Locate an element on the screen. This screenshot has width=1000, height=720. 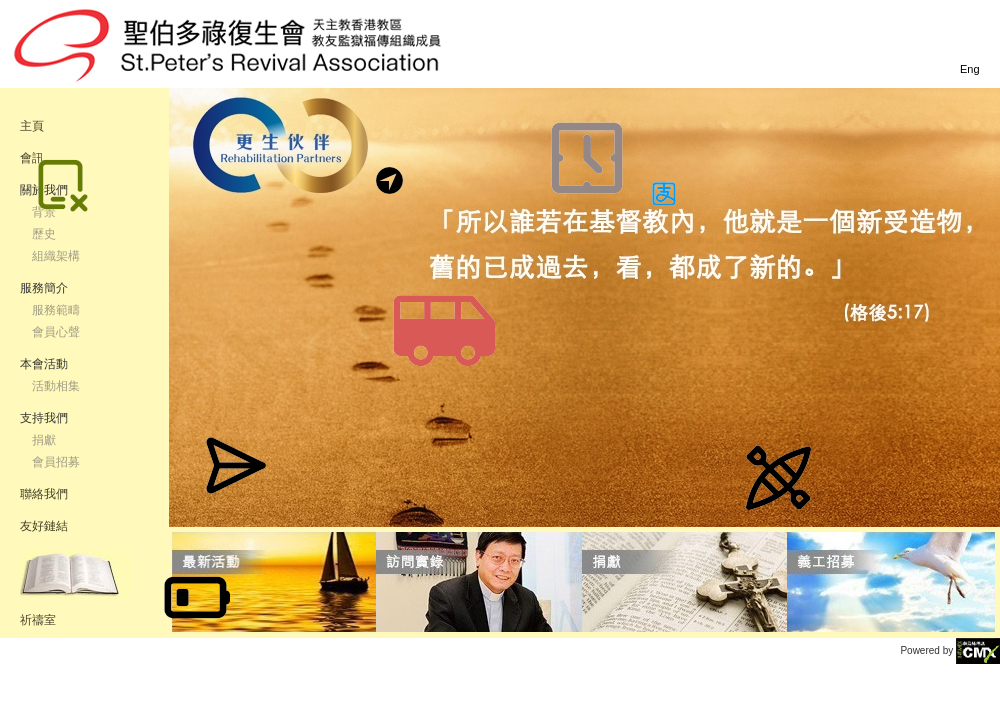
kayak or canoe activity option is located at coordinates (778, 477).